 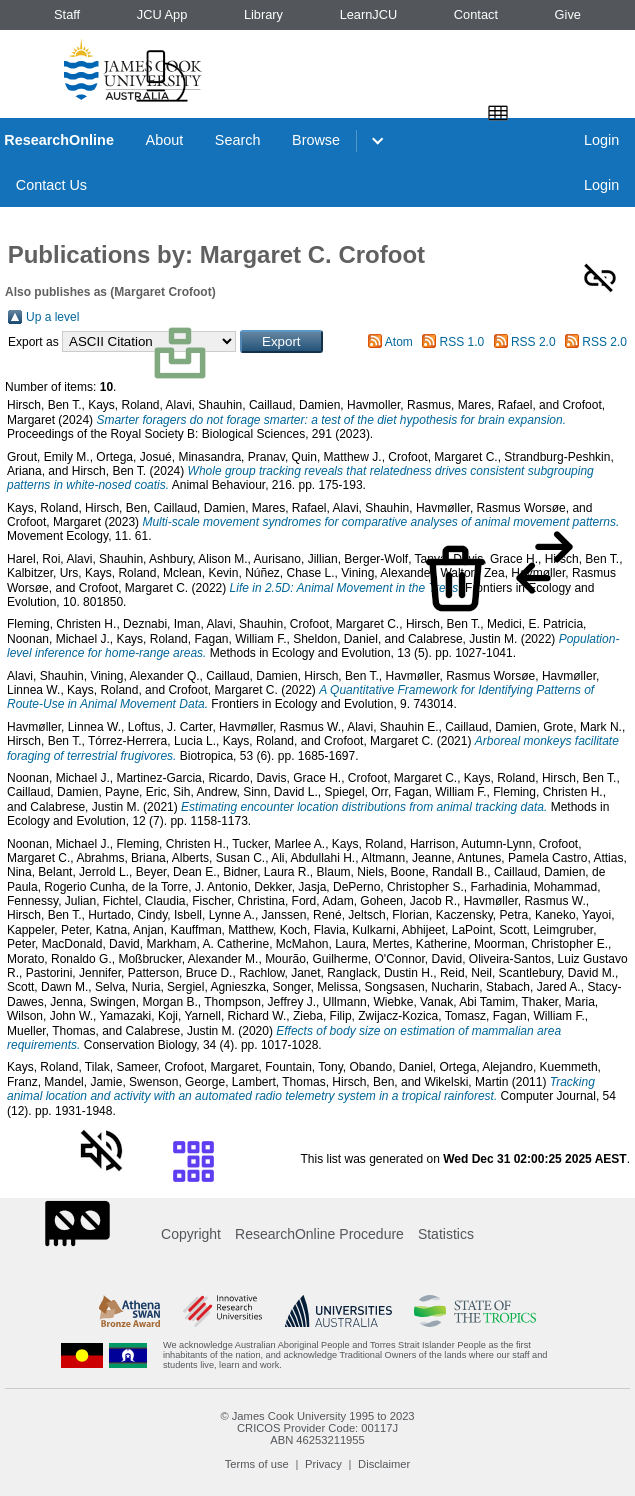 What do you see at coordinates (193, 1161) in the screenshot?
I see `pnpm package manager logo` at bounding box center [193, 1161].